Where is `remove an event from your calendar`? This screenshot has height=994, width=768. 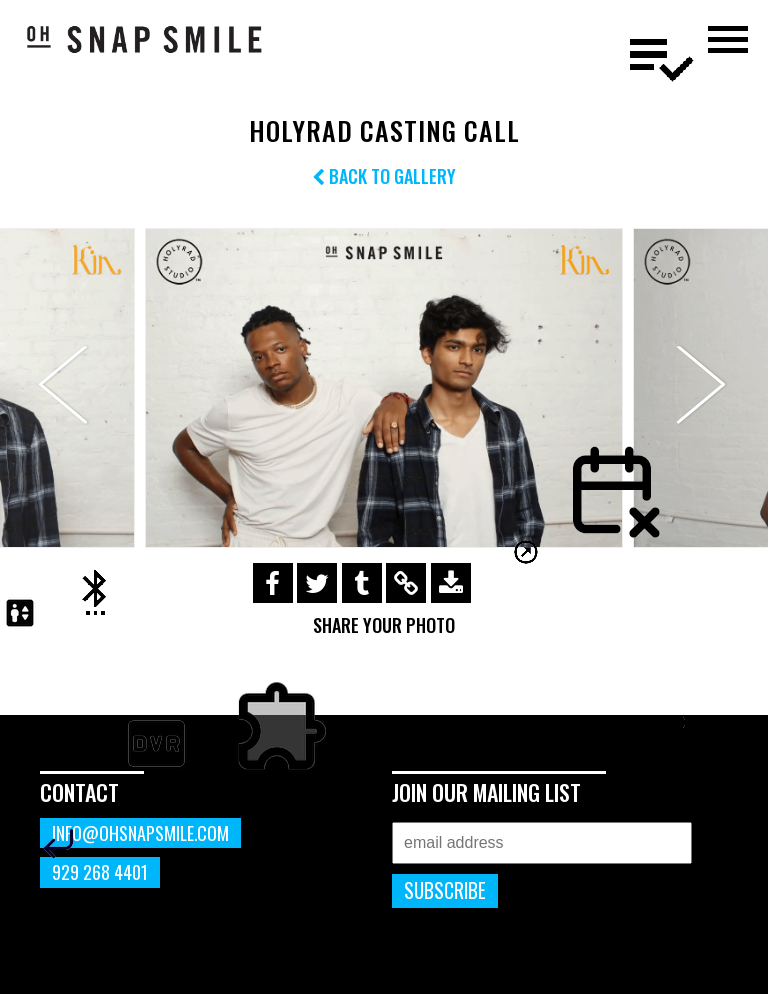
remove an event from your calendar is located at coordinates (612, 490).